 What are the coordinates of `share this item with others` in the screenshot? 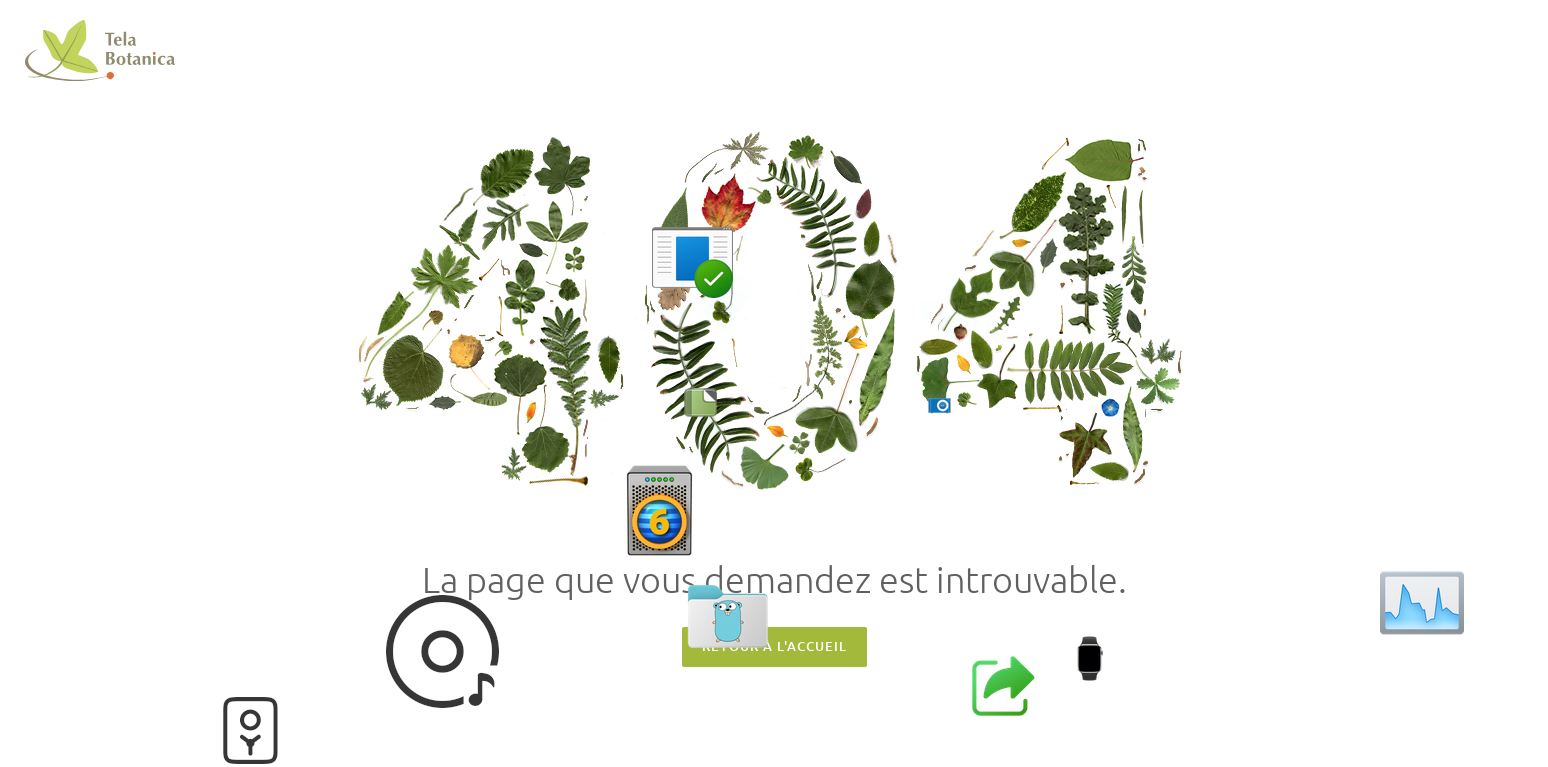 It's located at (1002, 686).